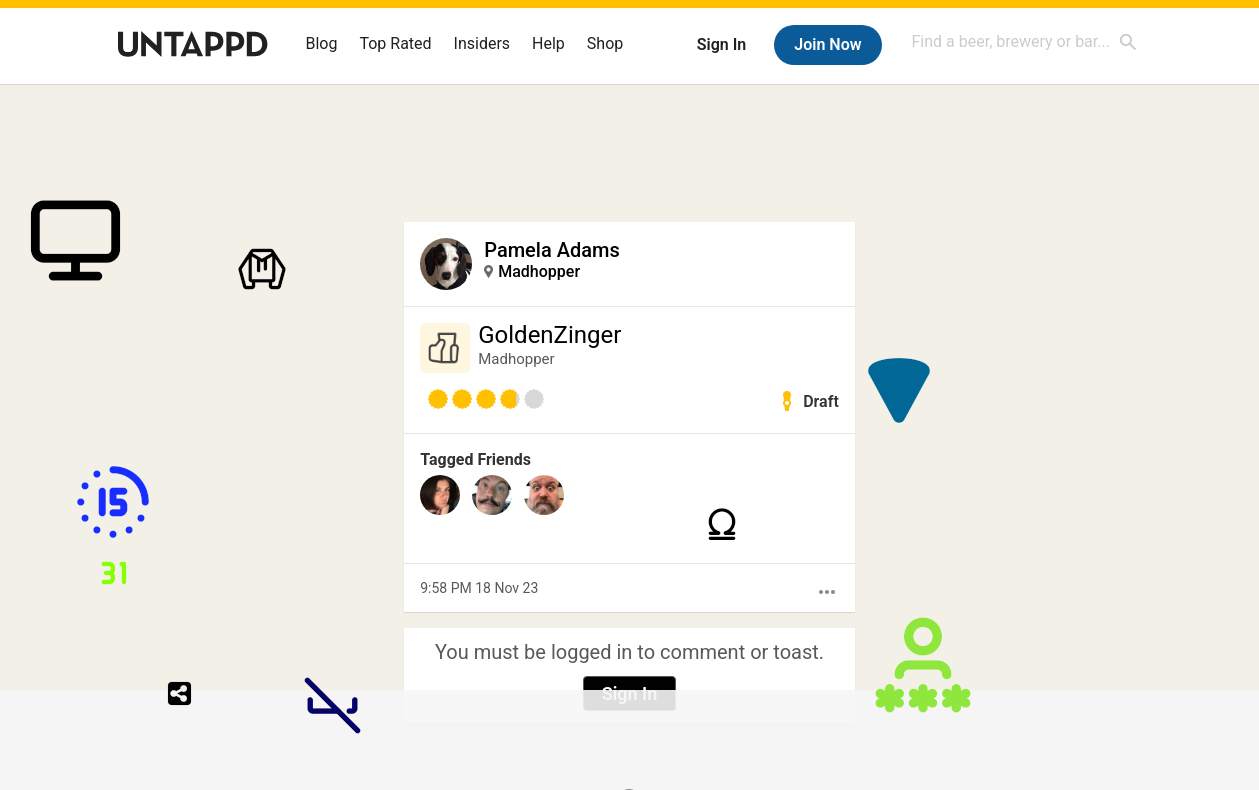 The width and height of the screenshot is (1259, 790). I want to click on share content to social media or other apps, so click(179, 693).